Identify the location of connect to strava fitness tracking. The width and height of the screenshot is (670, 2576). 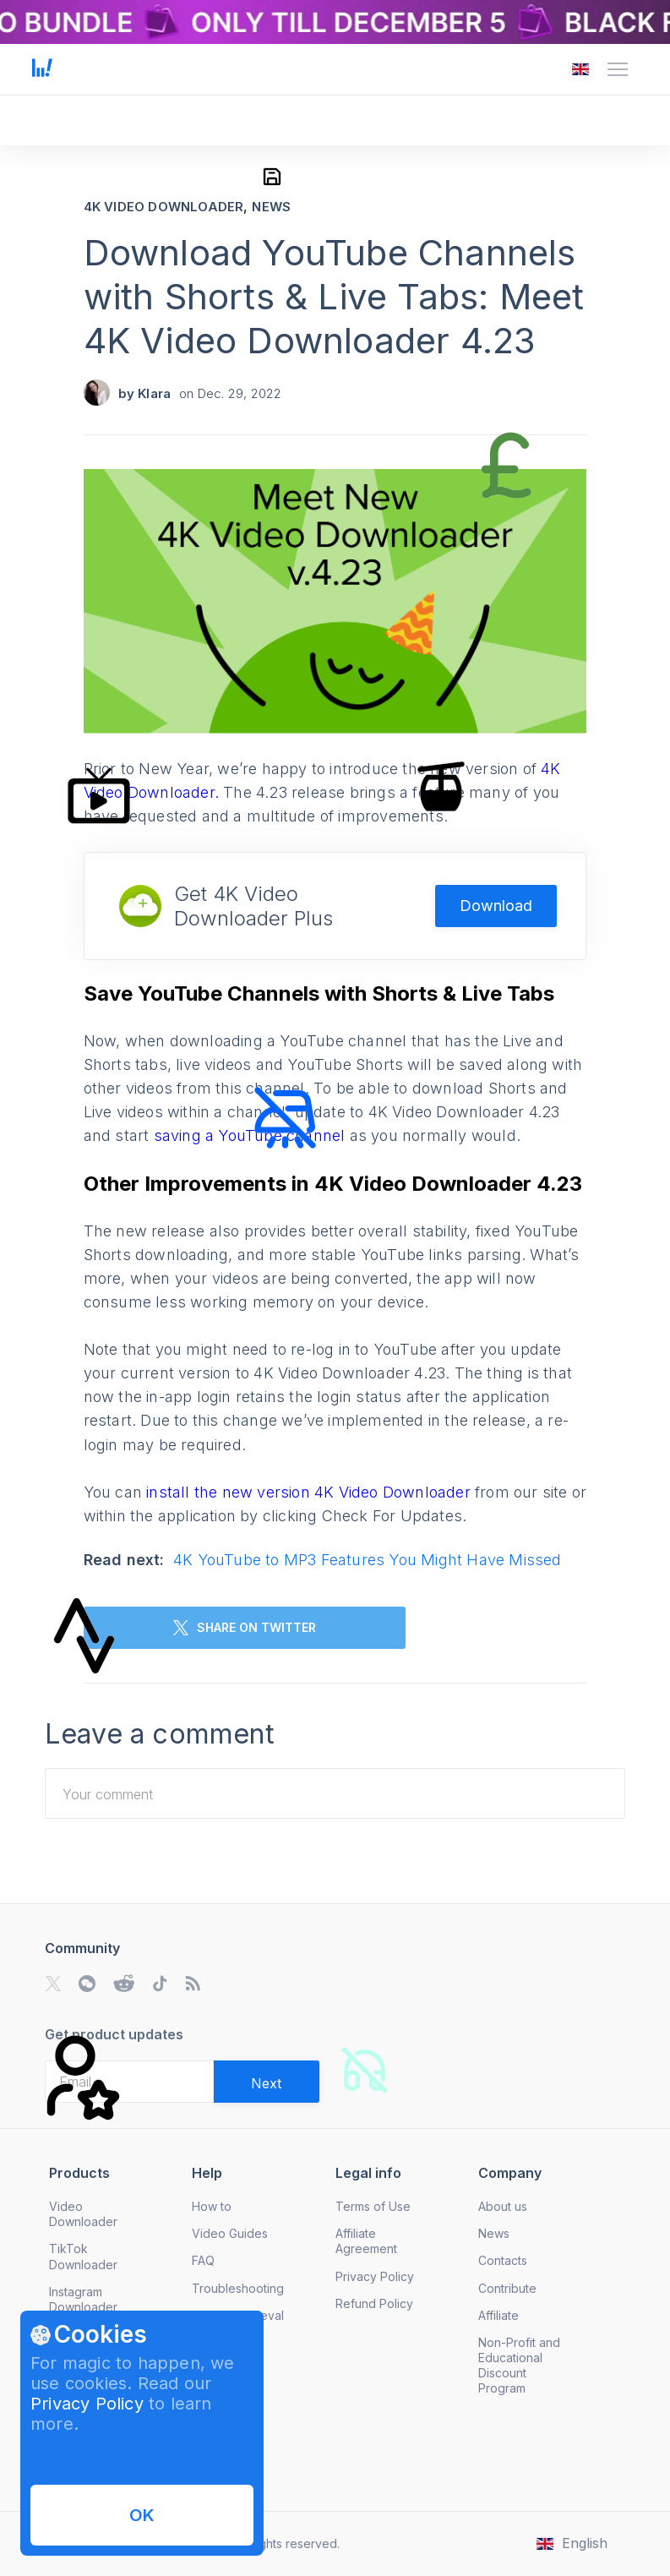
(84, 1635).